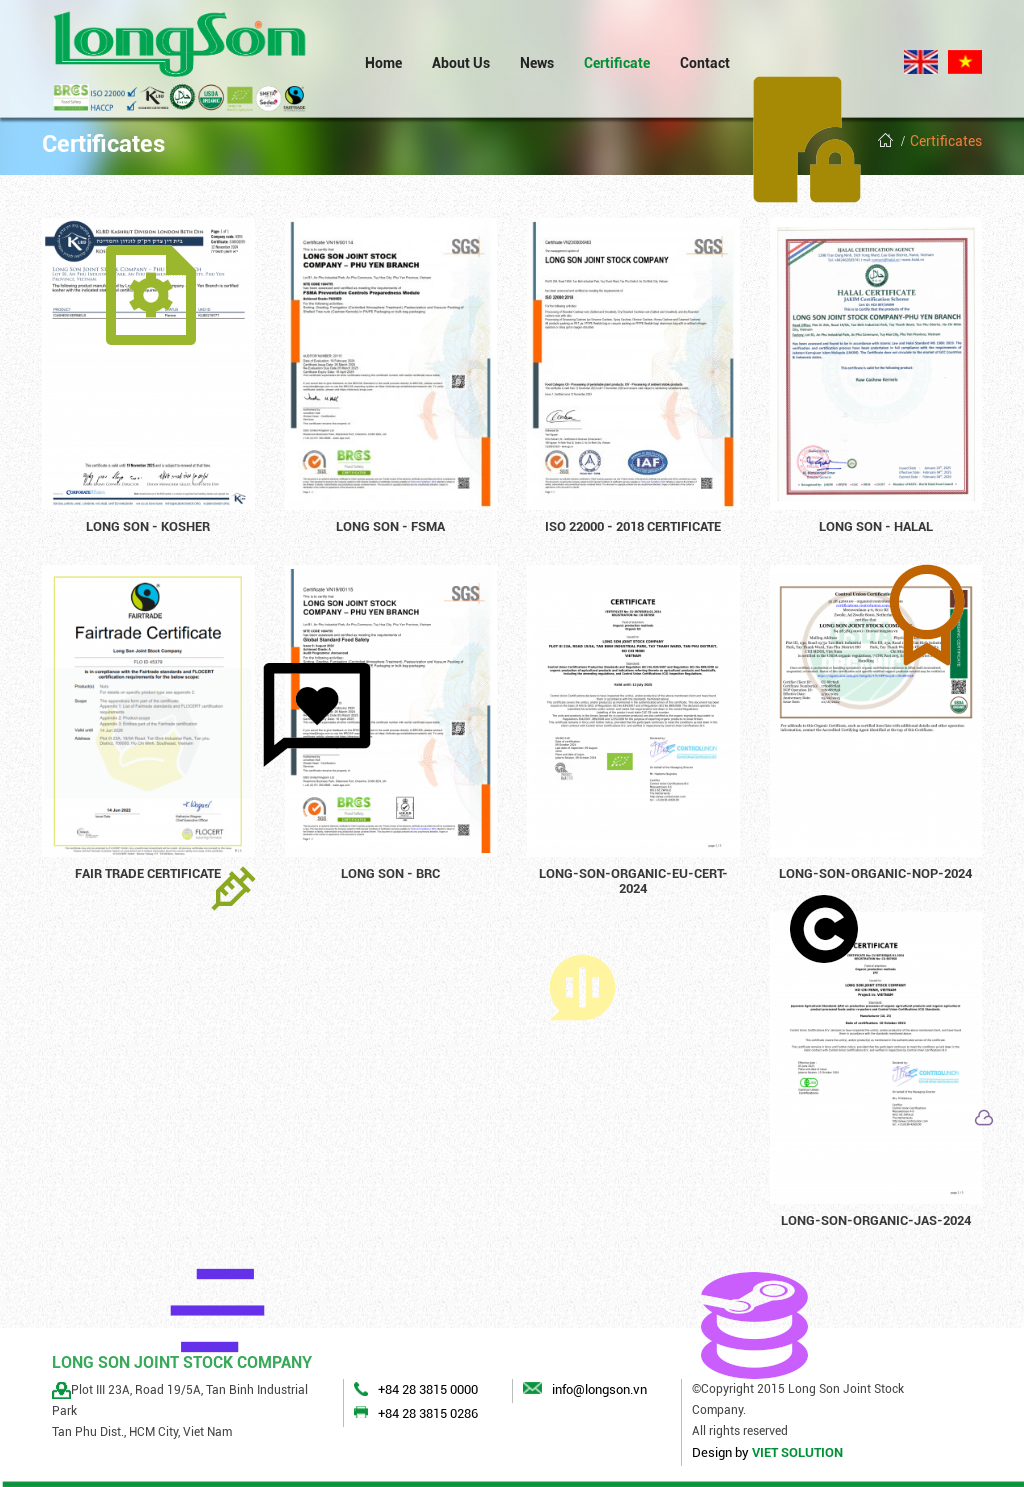 The height and width of the screenshot is (1487, 1024). I want to click on indicates phone is locked or secured, so click(797, 139).